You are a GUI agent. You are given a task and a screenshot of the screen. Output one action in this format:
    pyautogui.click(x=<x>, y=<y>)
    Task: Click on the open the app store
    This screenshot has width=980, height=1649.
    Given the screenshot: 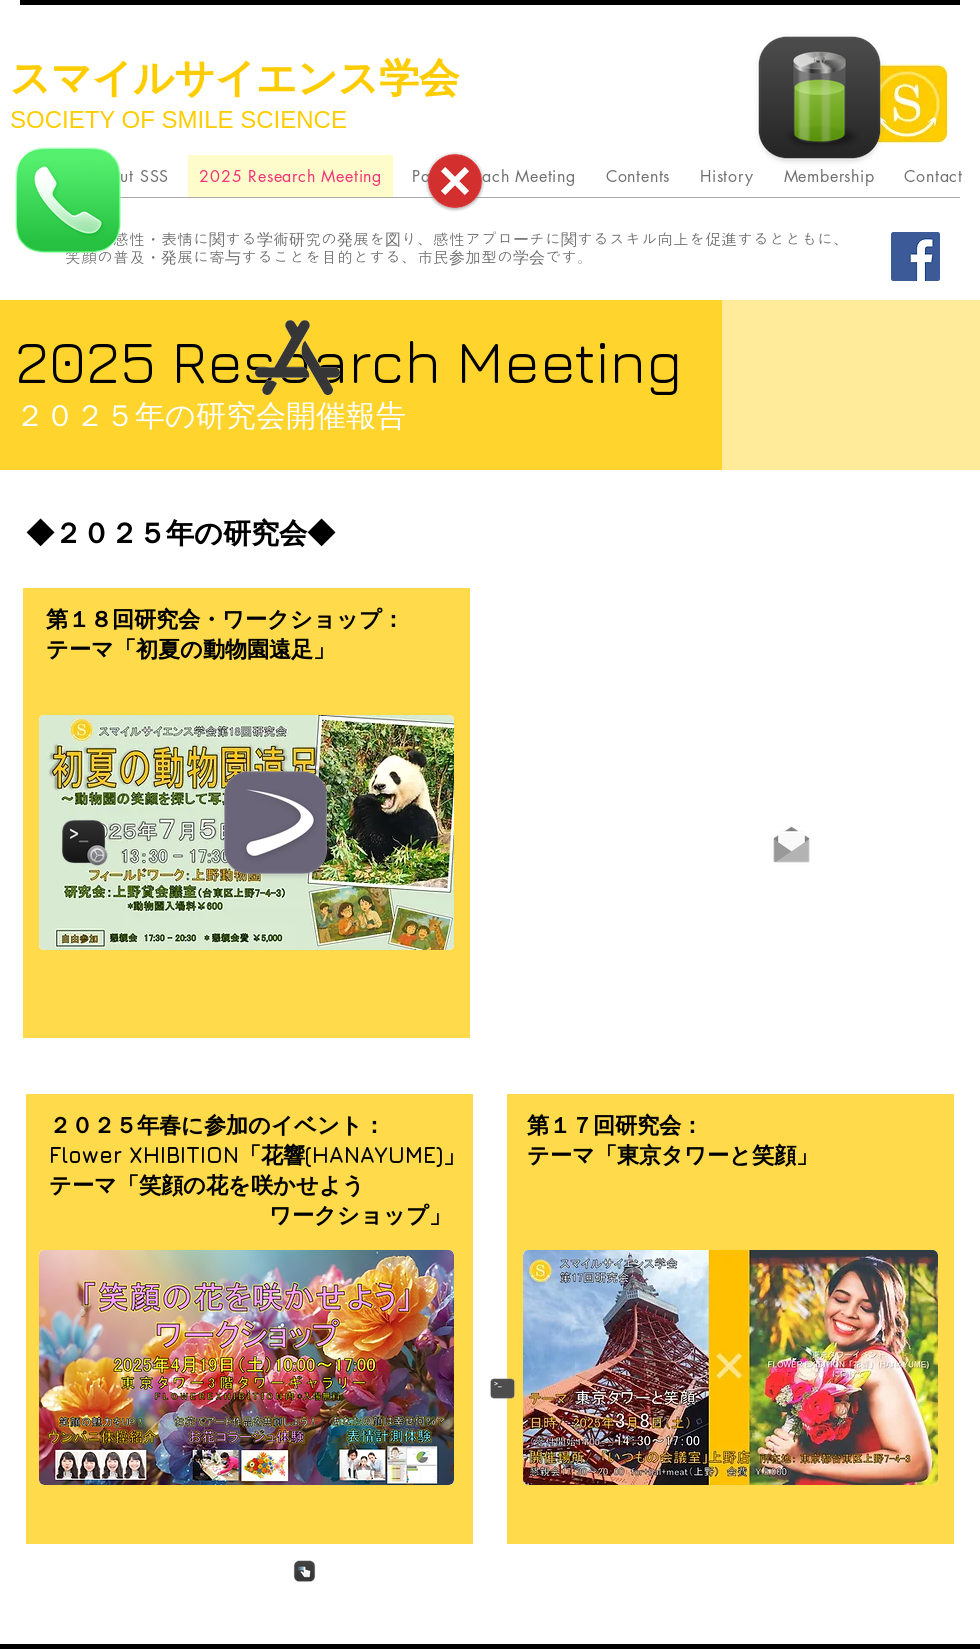 What is the action you would take?
    pyautogui.click(x=297, y=356)
    